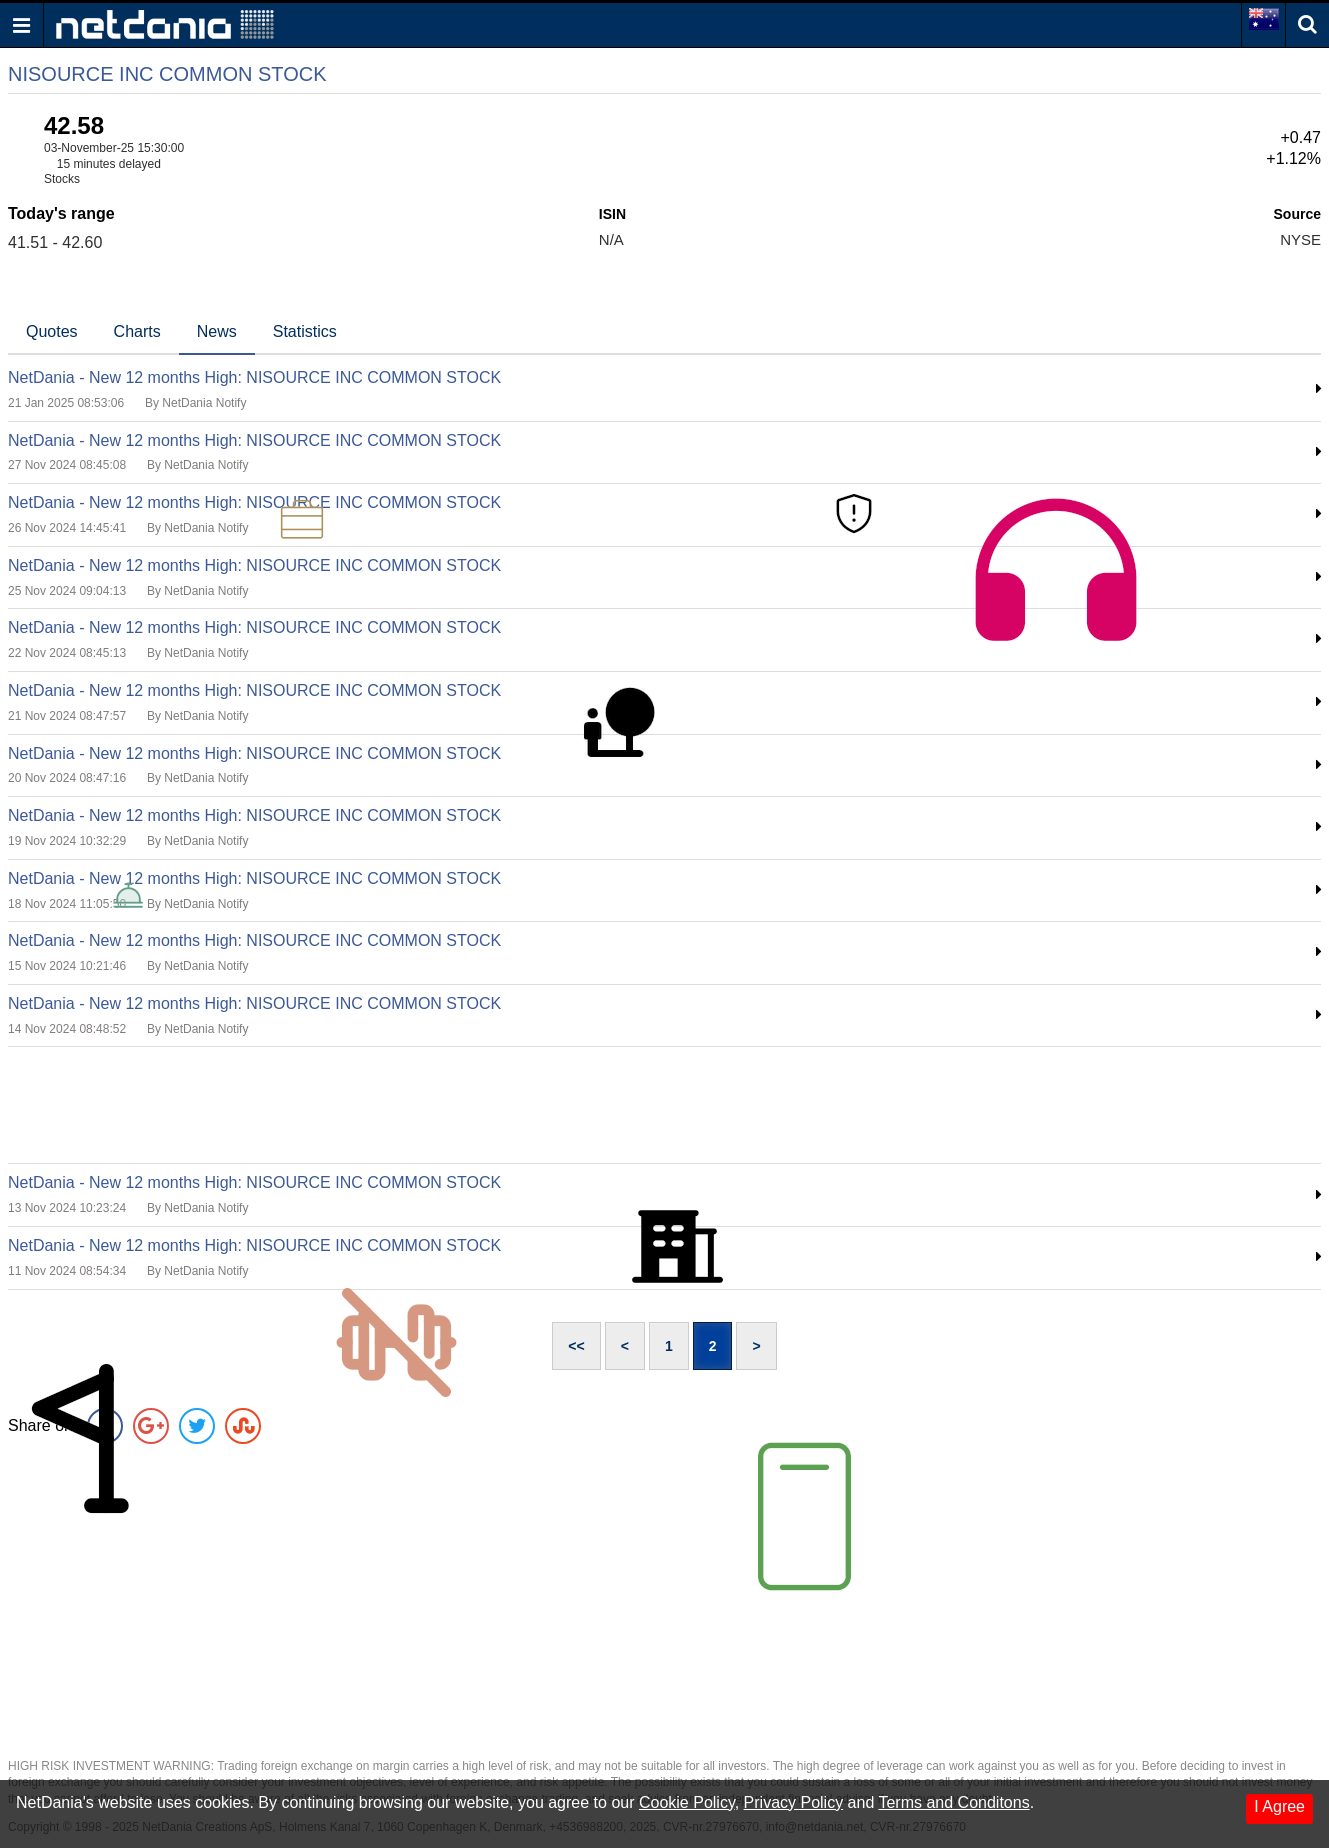 Image resolution: width=1329 pixels, height=1848 pixels. Describe the element at coordinates (674, 1246) in the screenshot. I see `view office or workplace location` at that location.